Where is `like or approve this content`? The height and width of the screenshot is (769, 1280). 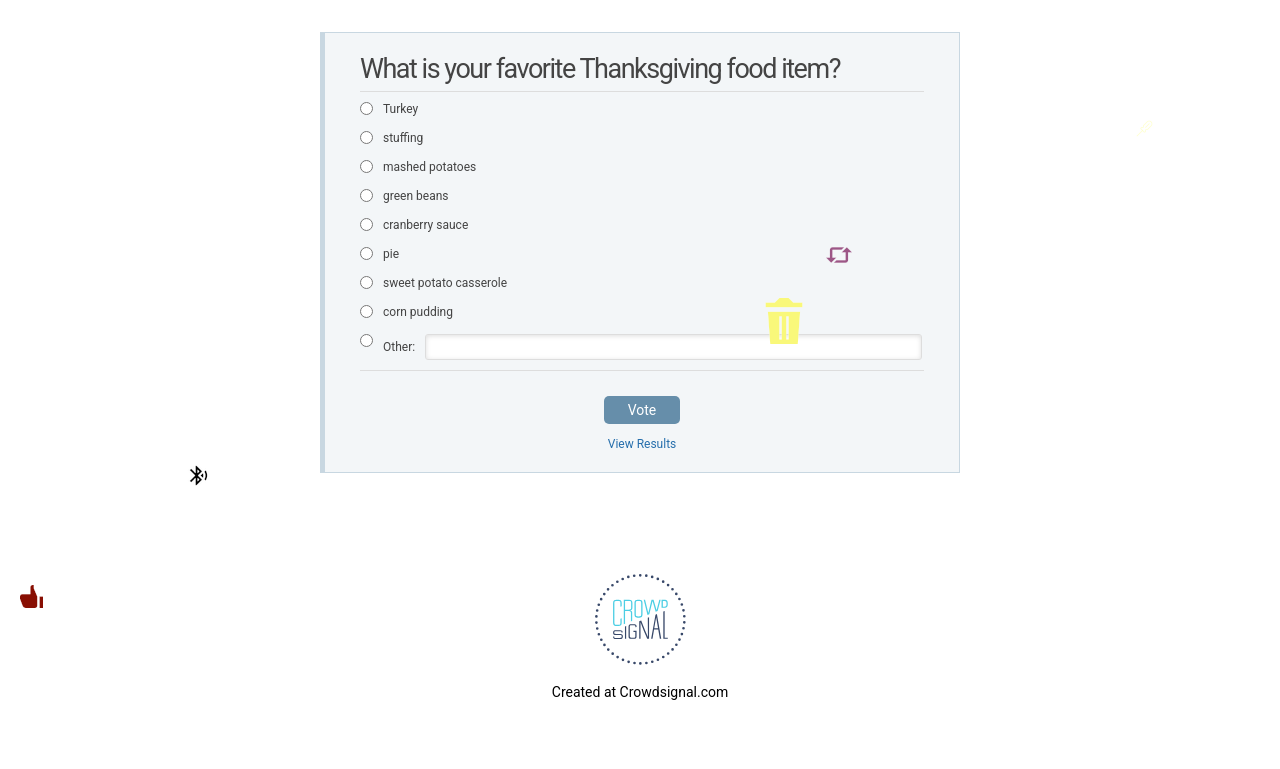
like or approve this content is located at coordinates (31, 596).